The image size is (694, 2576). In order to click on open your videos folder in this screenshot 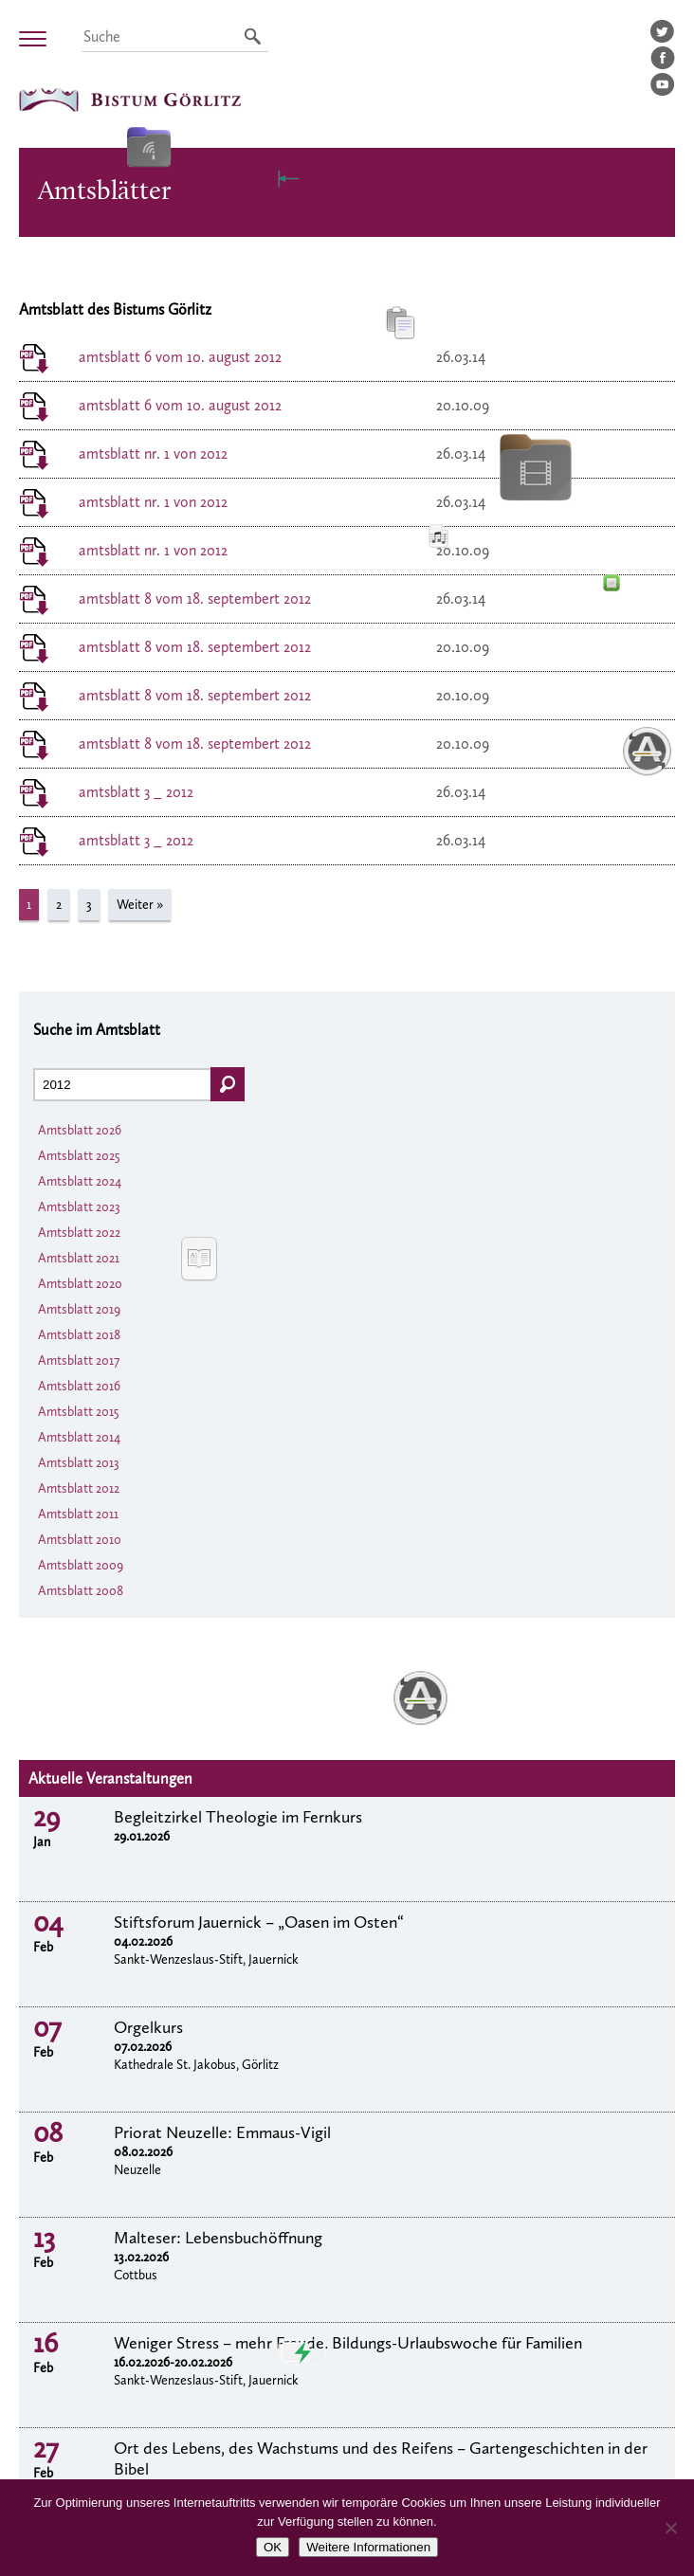, I will do `click(536, 467)`.